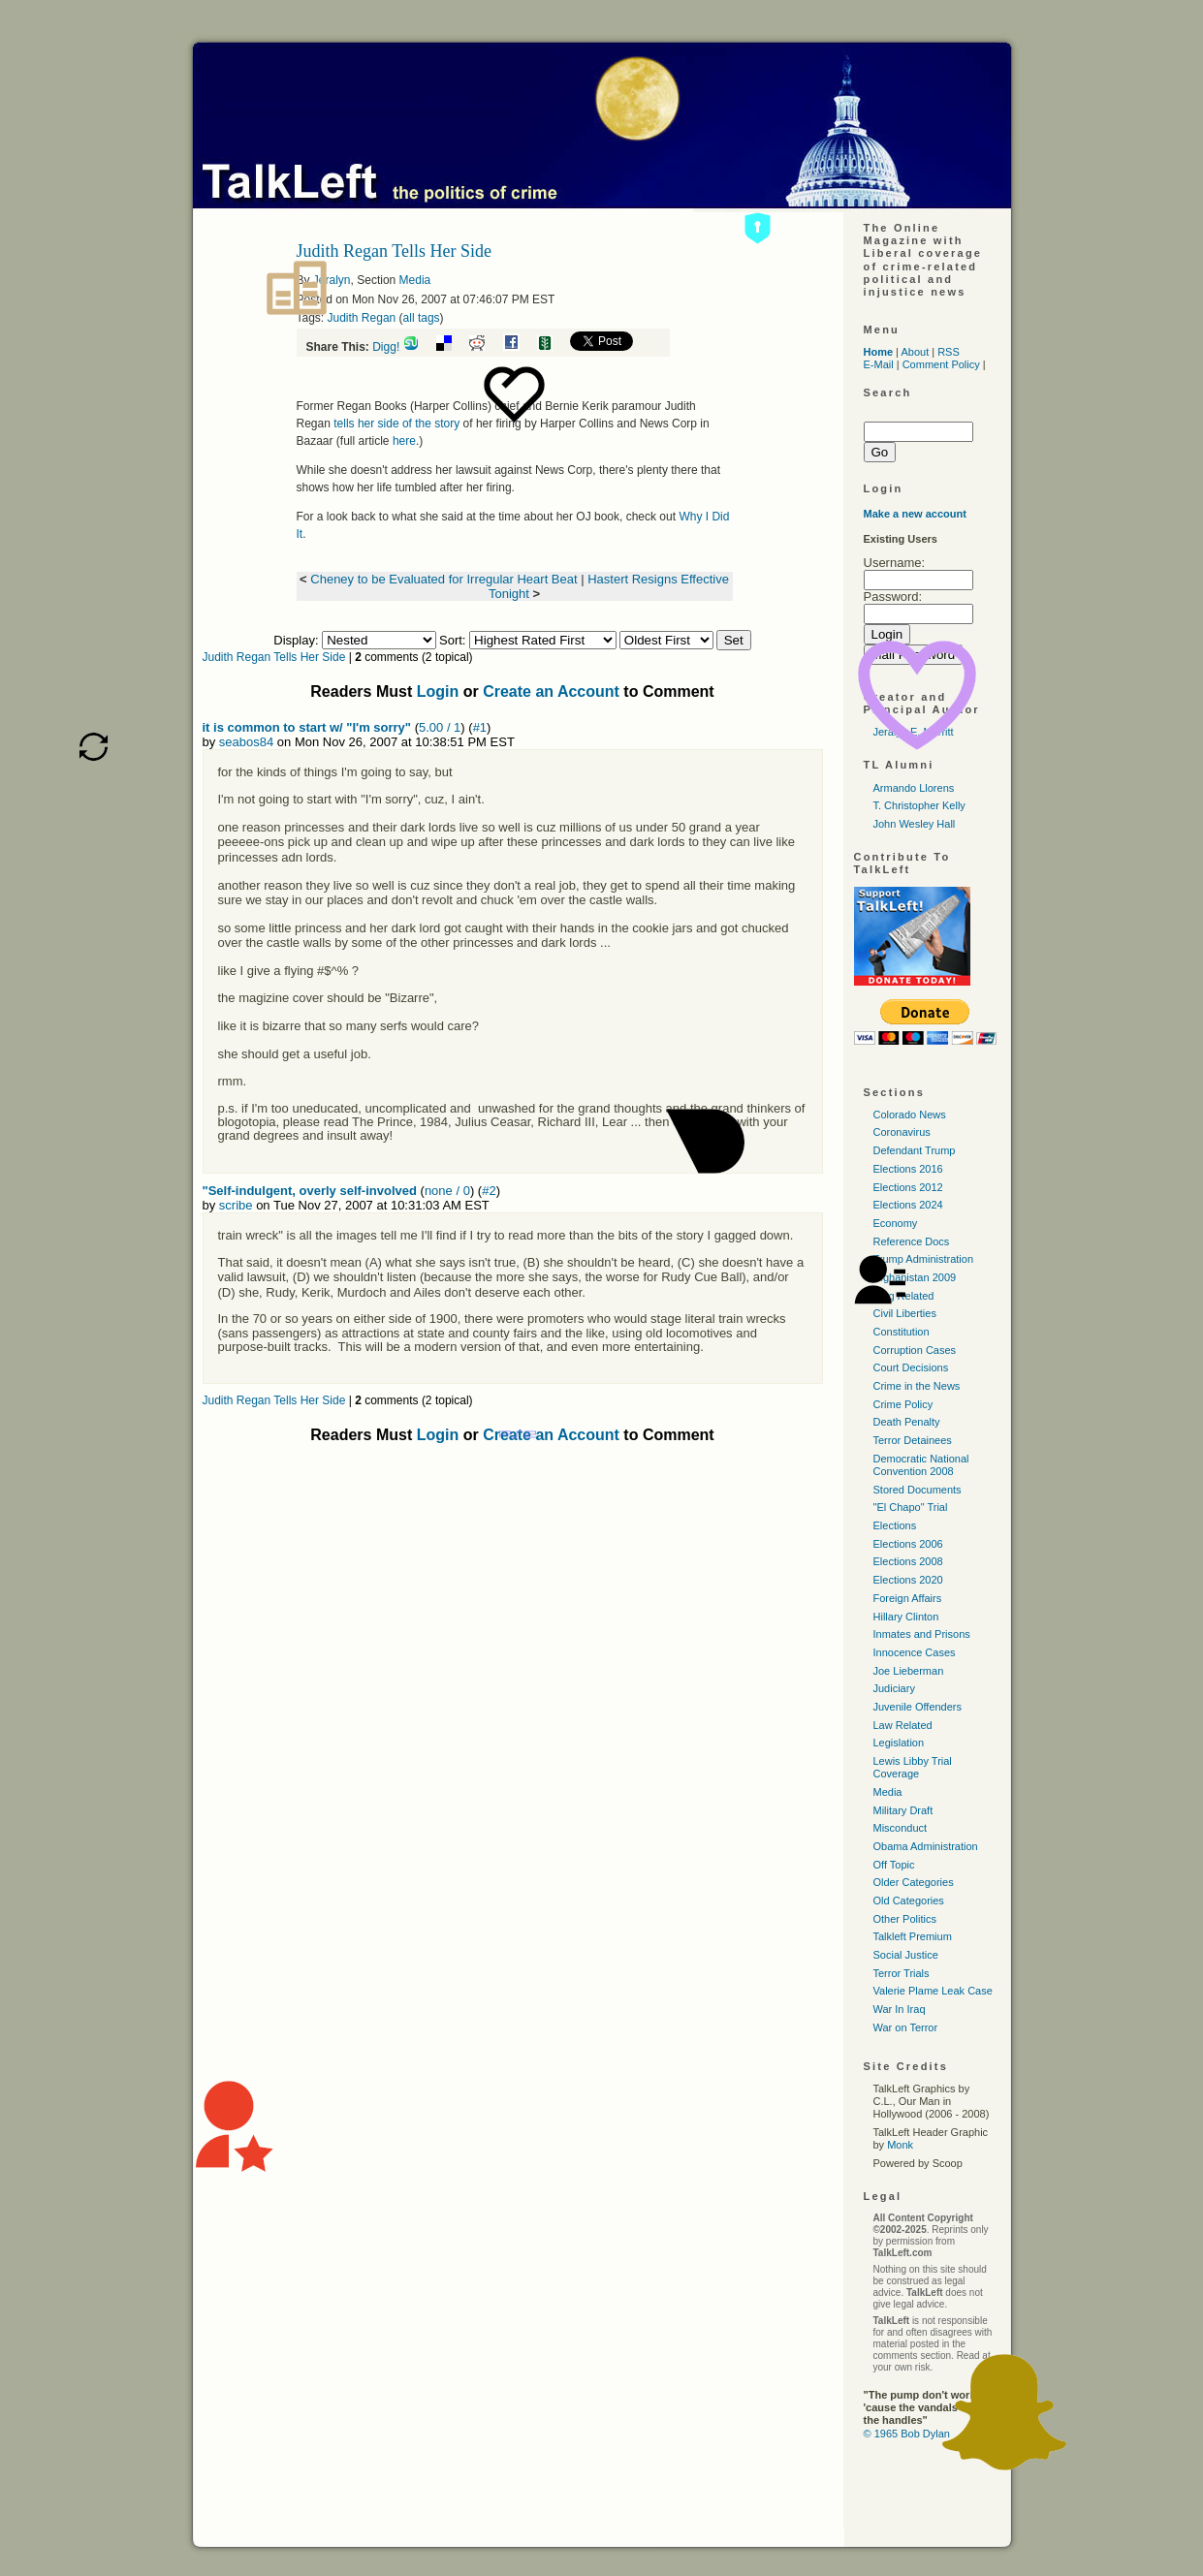  Describe the element at coordinates (705, 1141) in the screenshot. I see `open netdata monitoring dashboard` at that location.